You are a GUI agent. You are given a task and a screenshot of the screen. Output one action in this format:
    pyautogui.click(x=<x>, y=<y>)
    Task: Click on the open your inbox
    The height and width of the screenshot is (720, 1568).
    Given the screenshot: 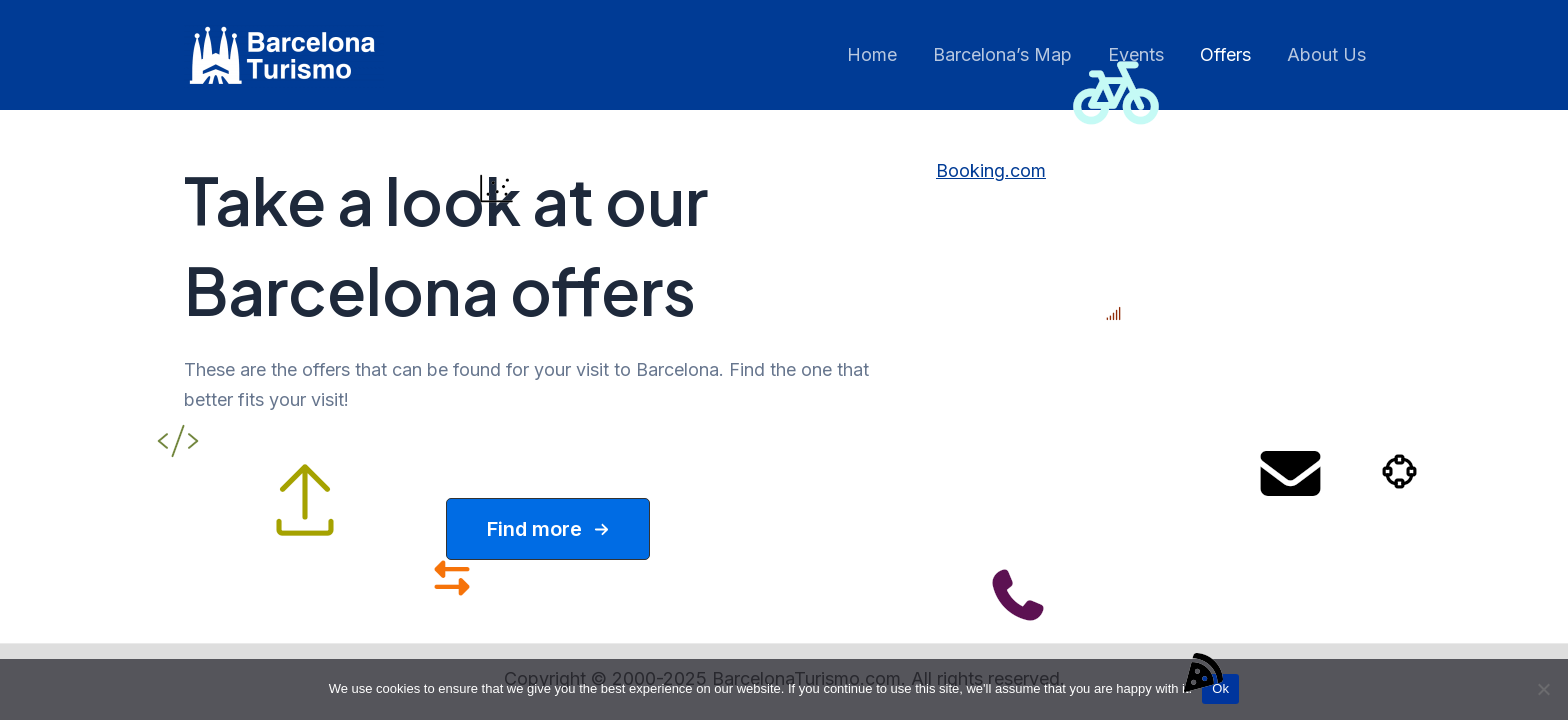 What is the action you would take?
    pyautogui.click(x=1290, y=473)
    